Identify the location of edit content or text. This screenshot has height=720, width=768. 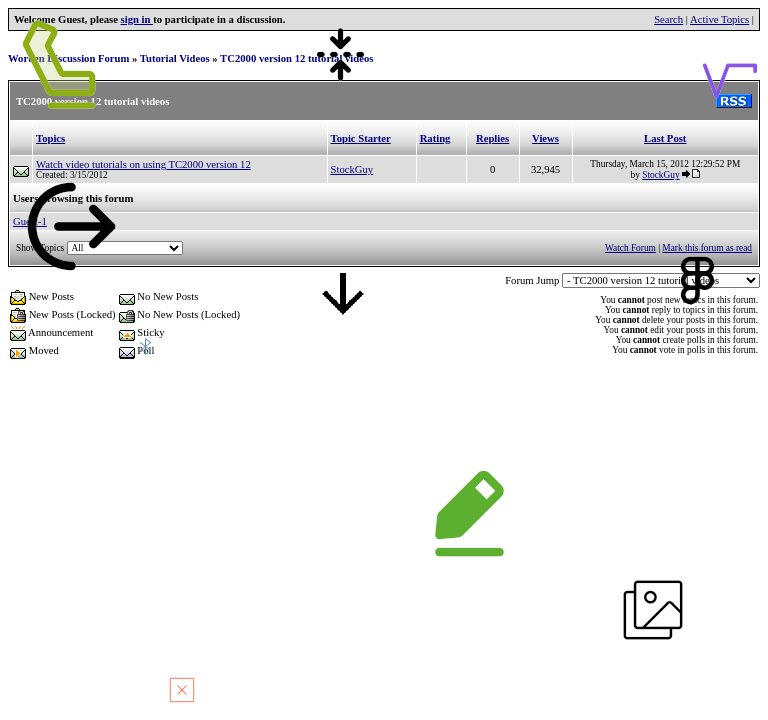
(469, 513).